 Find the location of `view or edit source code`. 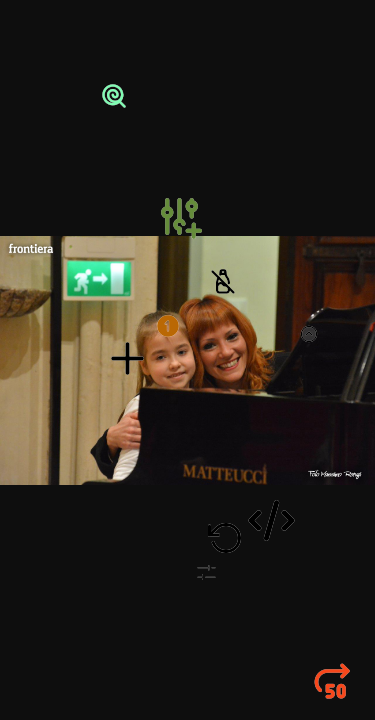

view or edit source code is located at coordinates (271, 520).